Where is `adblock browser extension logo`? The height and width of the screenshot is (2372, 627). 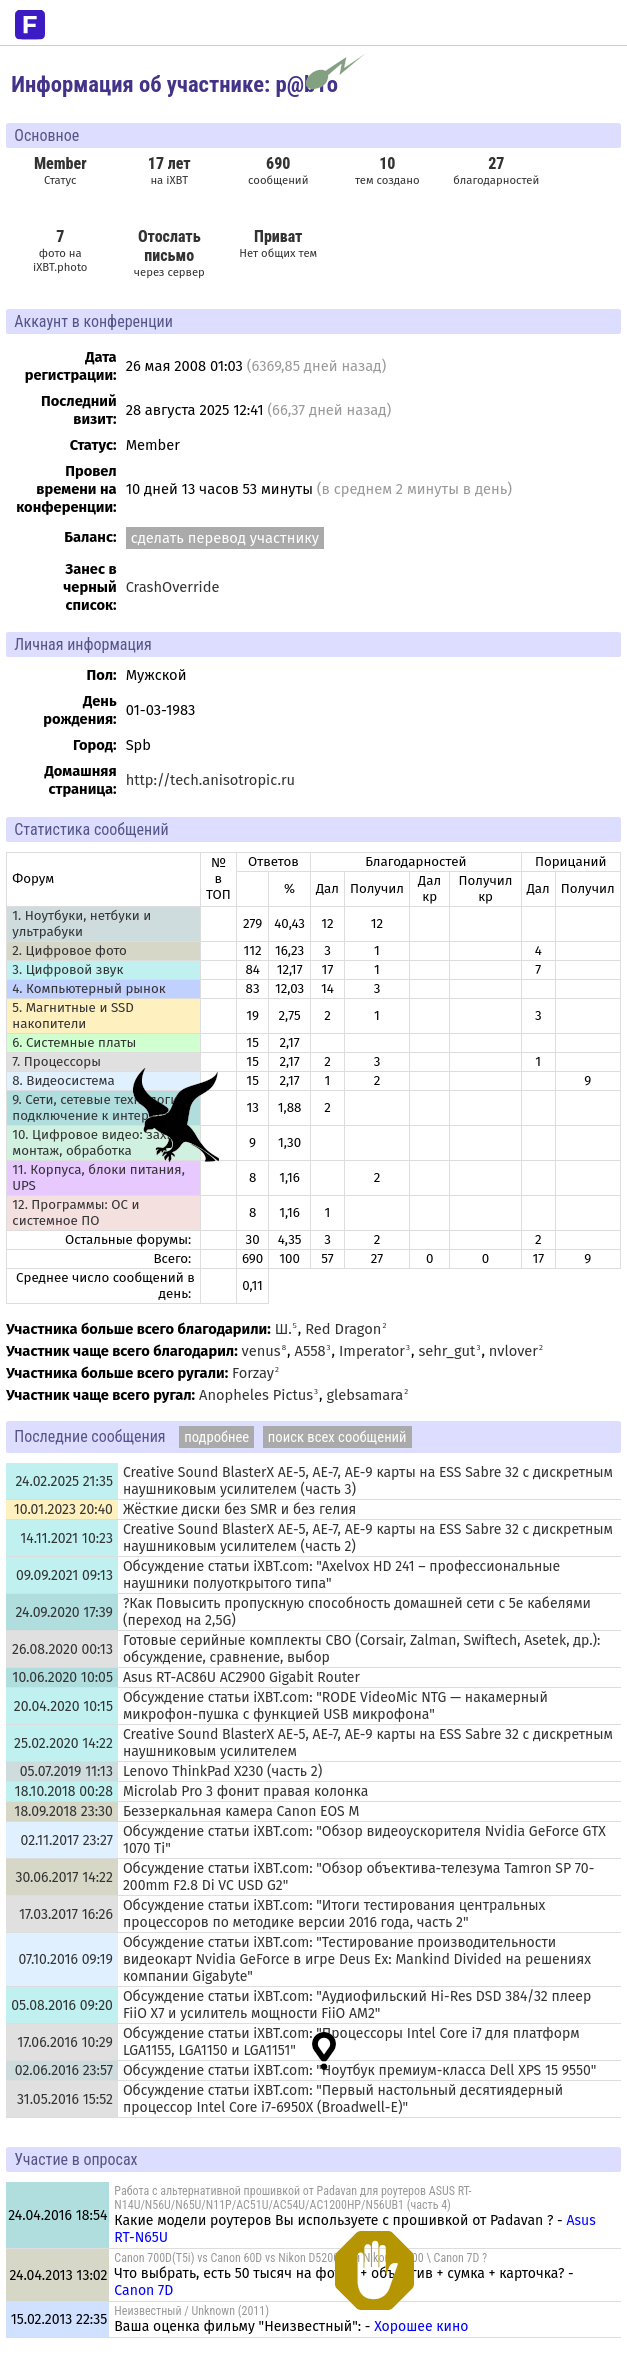
adblock browser extension logo is located at coordinates (374, 2270).